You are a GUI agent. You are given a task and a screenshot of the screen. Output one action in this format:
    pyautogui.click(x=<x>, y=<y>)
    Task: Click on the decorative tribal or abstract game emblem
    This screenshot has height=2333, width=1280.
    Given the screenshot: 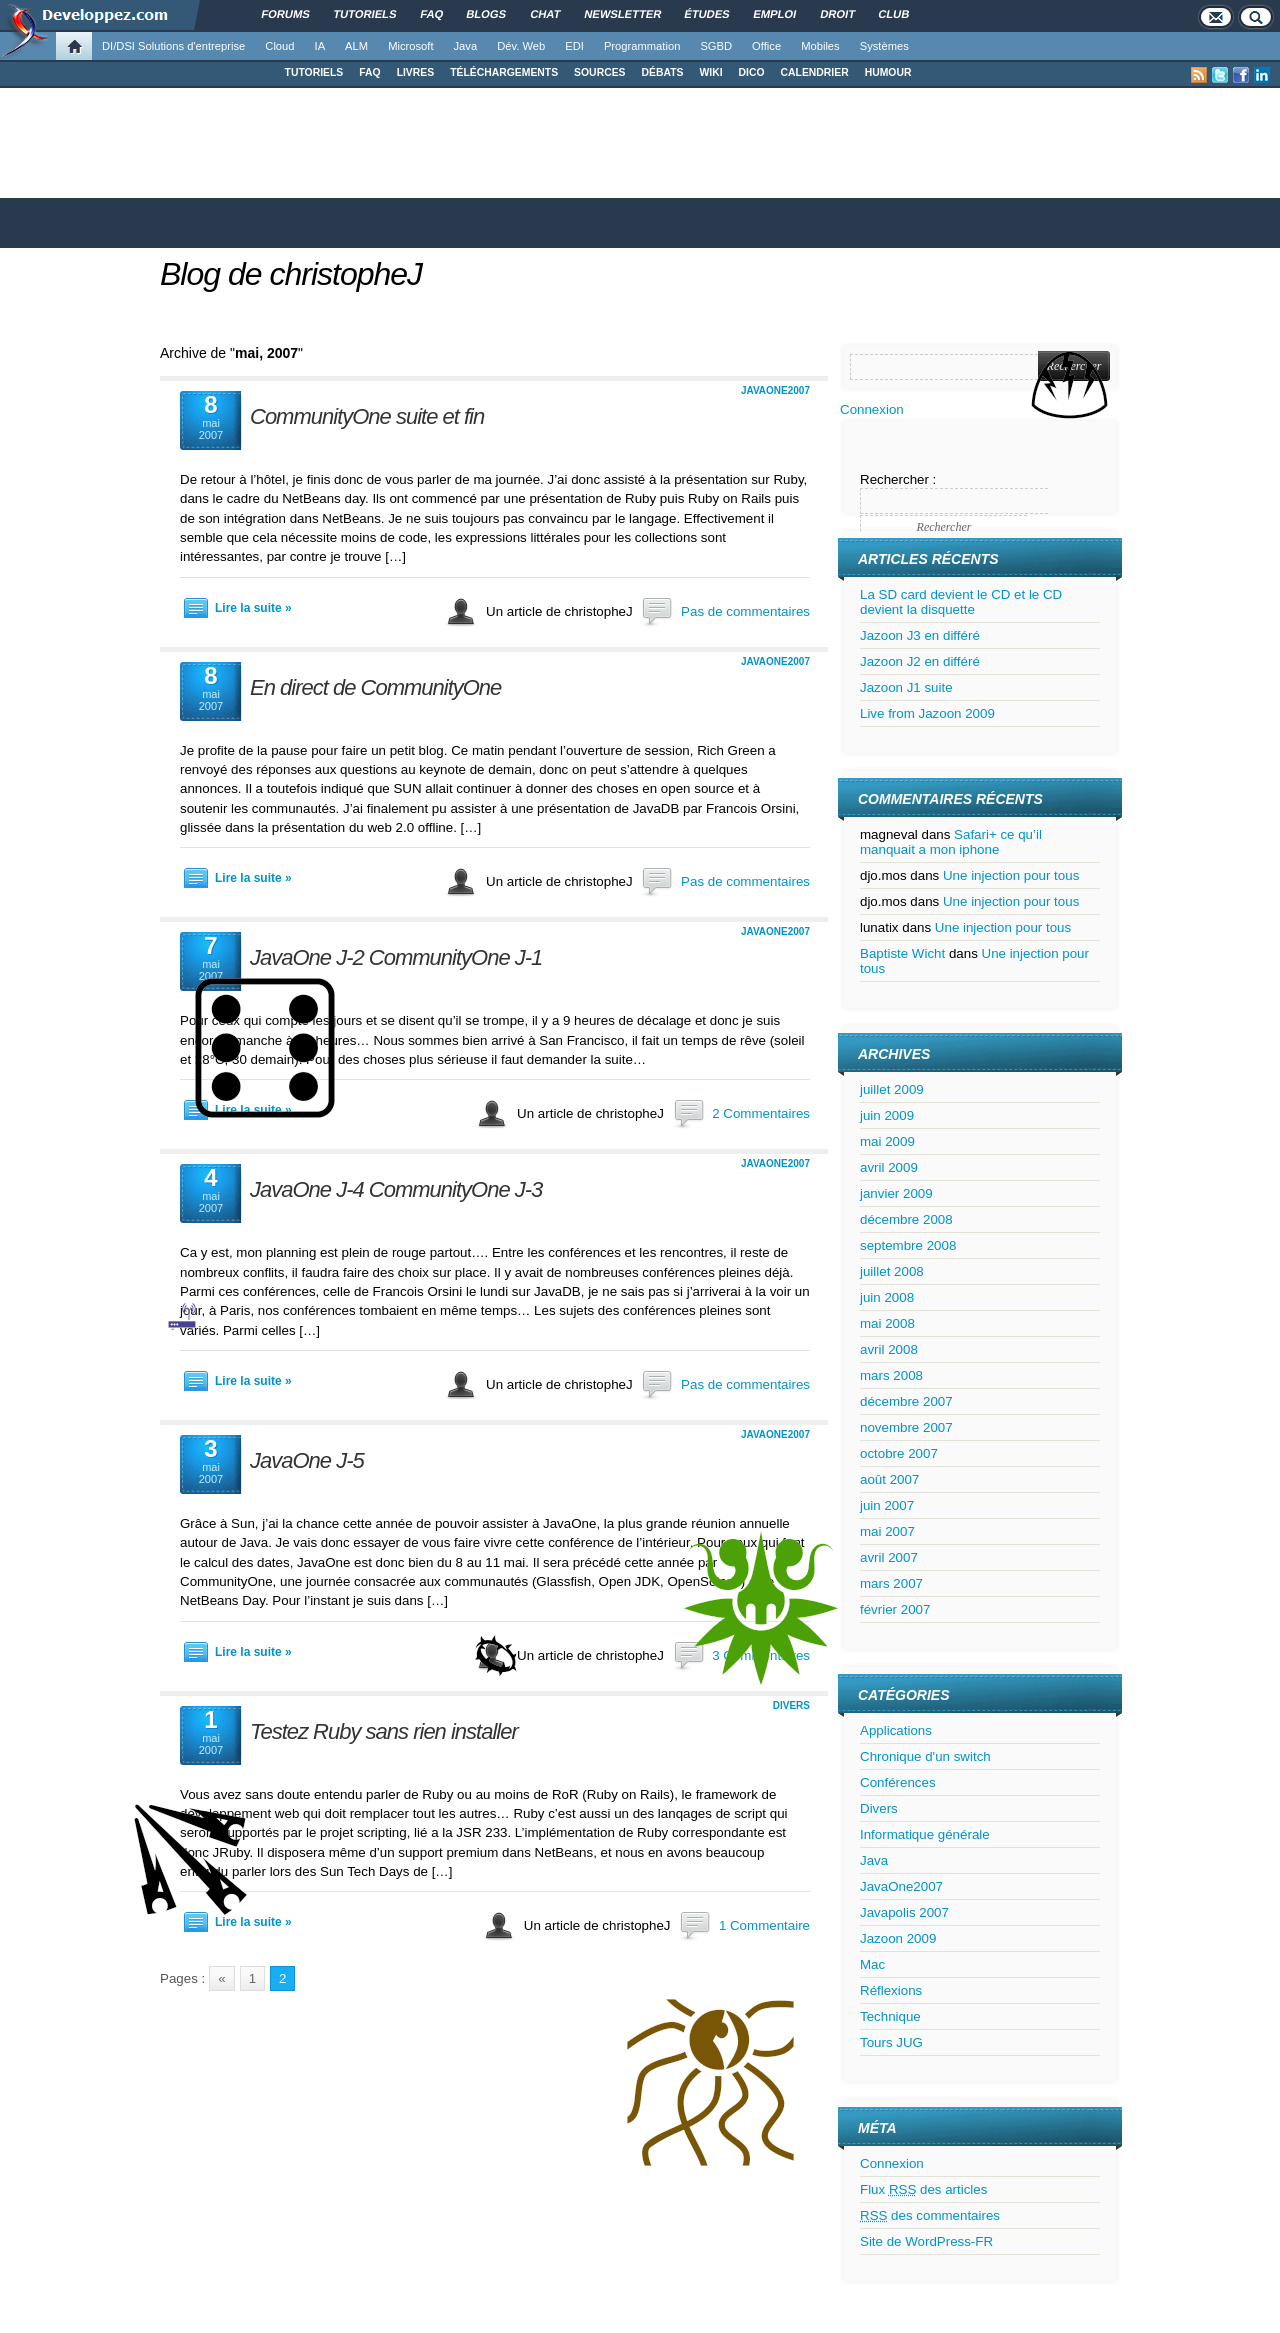 What is the action you would take?
    pyautogui.click(x=761, y=1608)
    